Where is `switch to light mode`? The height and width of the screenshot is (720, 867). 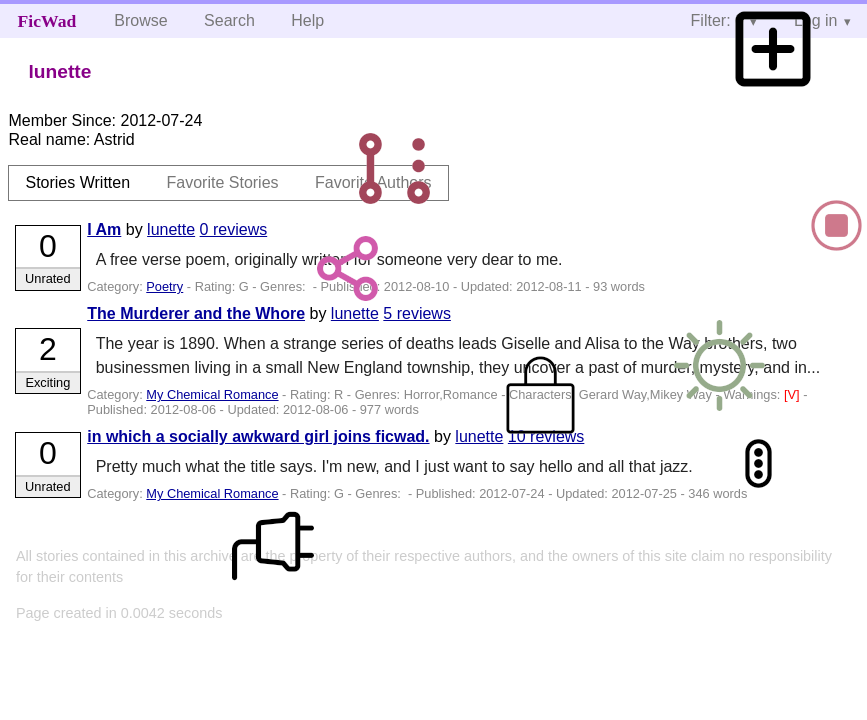
switch to light mode is located at coordinates (719, 365).